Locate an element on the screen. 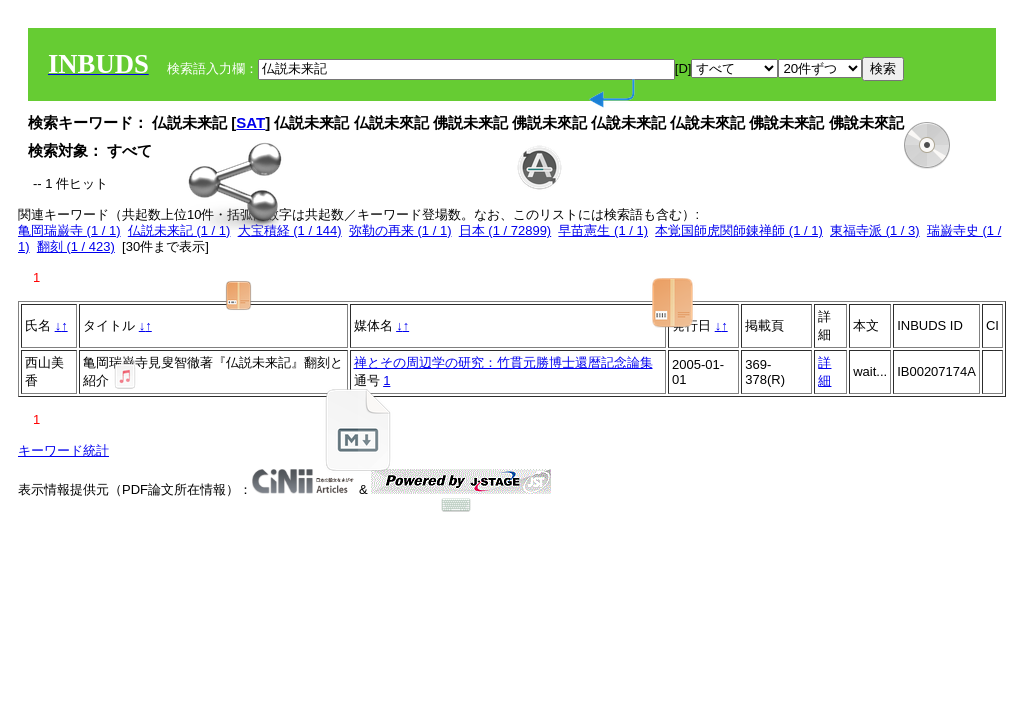 This screenshot has height=720, width=1024. a compressed or archived file is located at coordinates (238, 295).